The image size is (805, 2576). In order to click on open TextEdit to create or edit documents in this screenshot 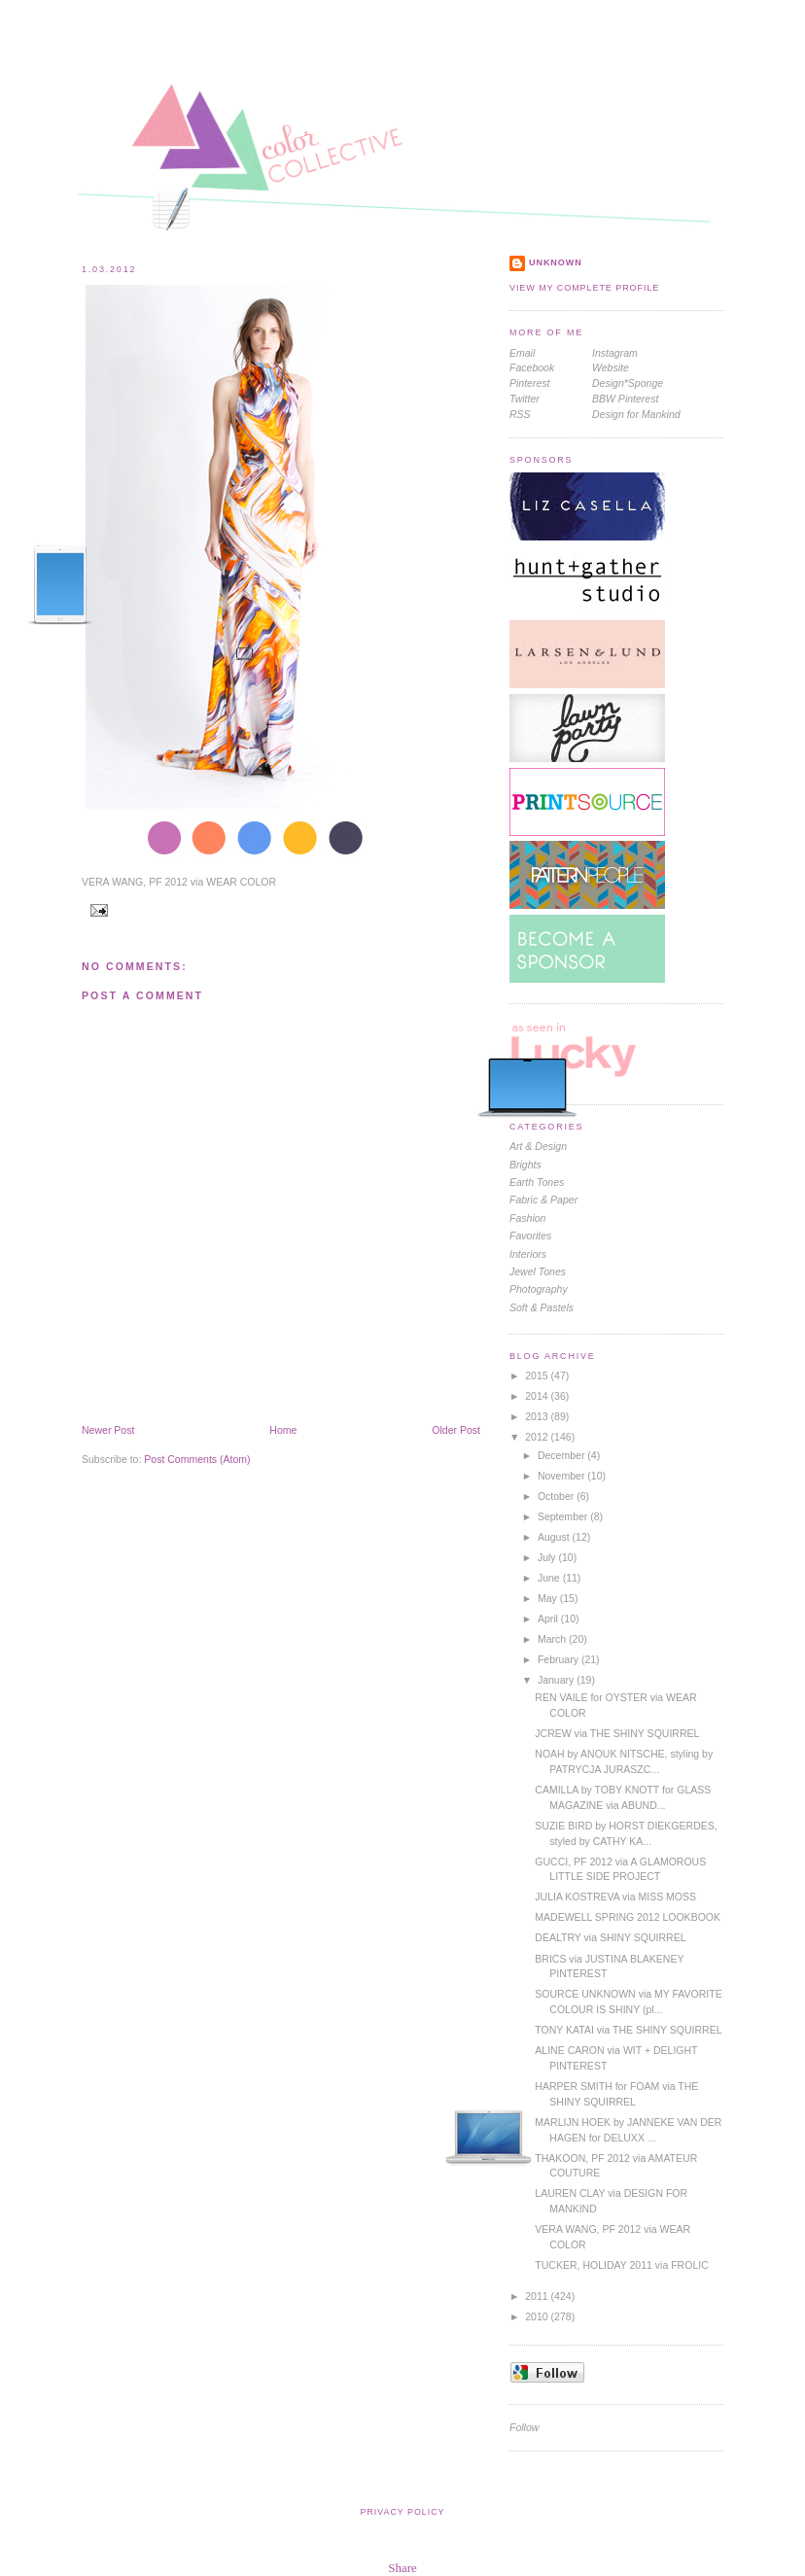, I will do `click(171, 210)`.